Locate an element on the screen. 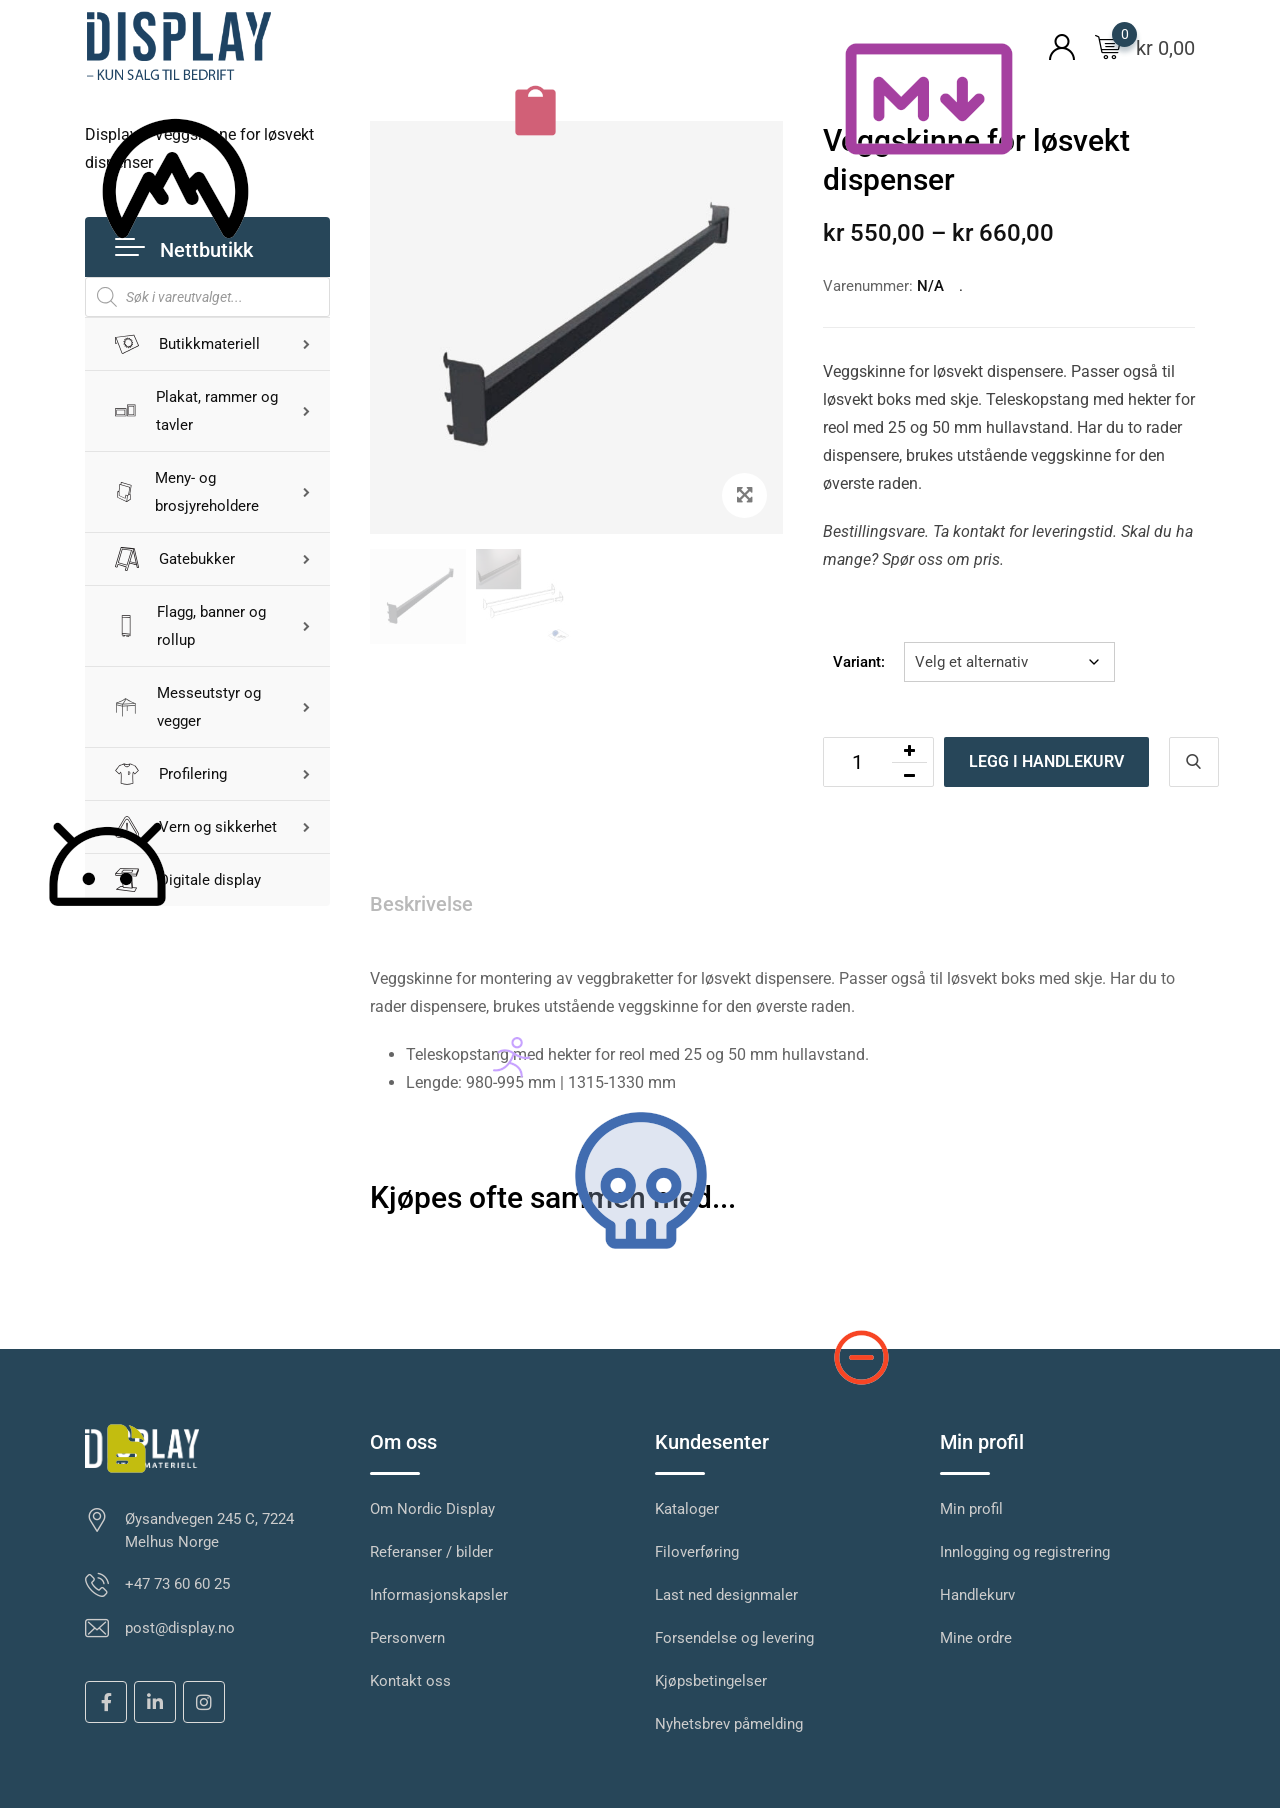 This screenshot has width=1280, height=1808. remove an item from a list or collection is located at coordinates (861, 1357).